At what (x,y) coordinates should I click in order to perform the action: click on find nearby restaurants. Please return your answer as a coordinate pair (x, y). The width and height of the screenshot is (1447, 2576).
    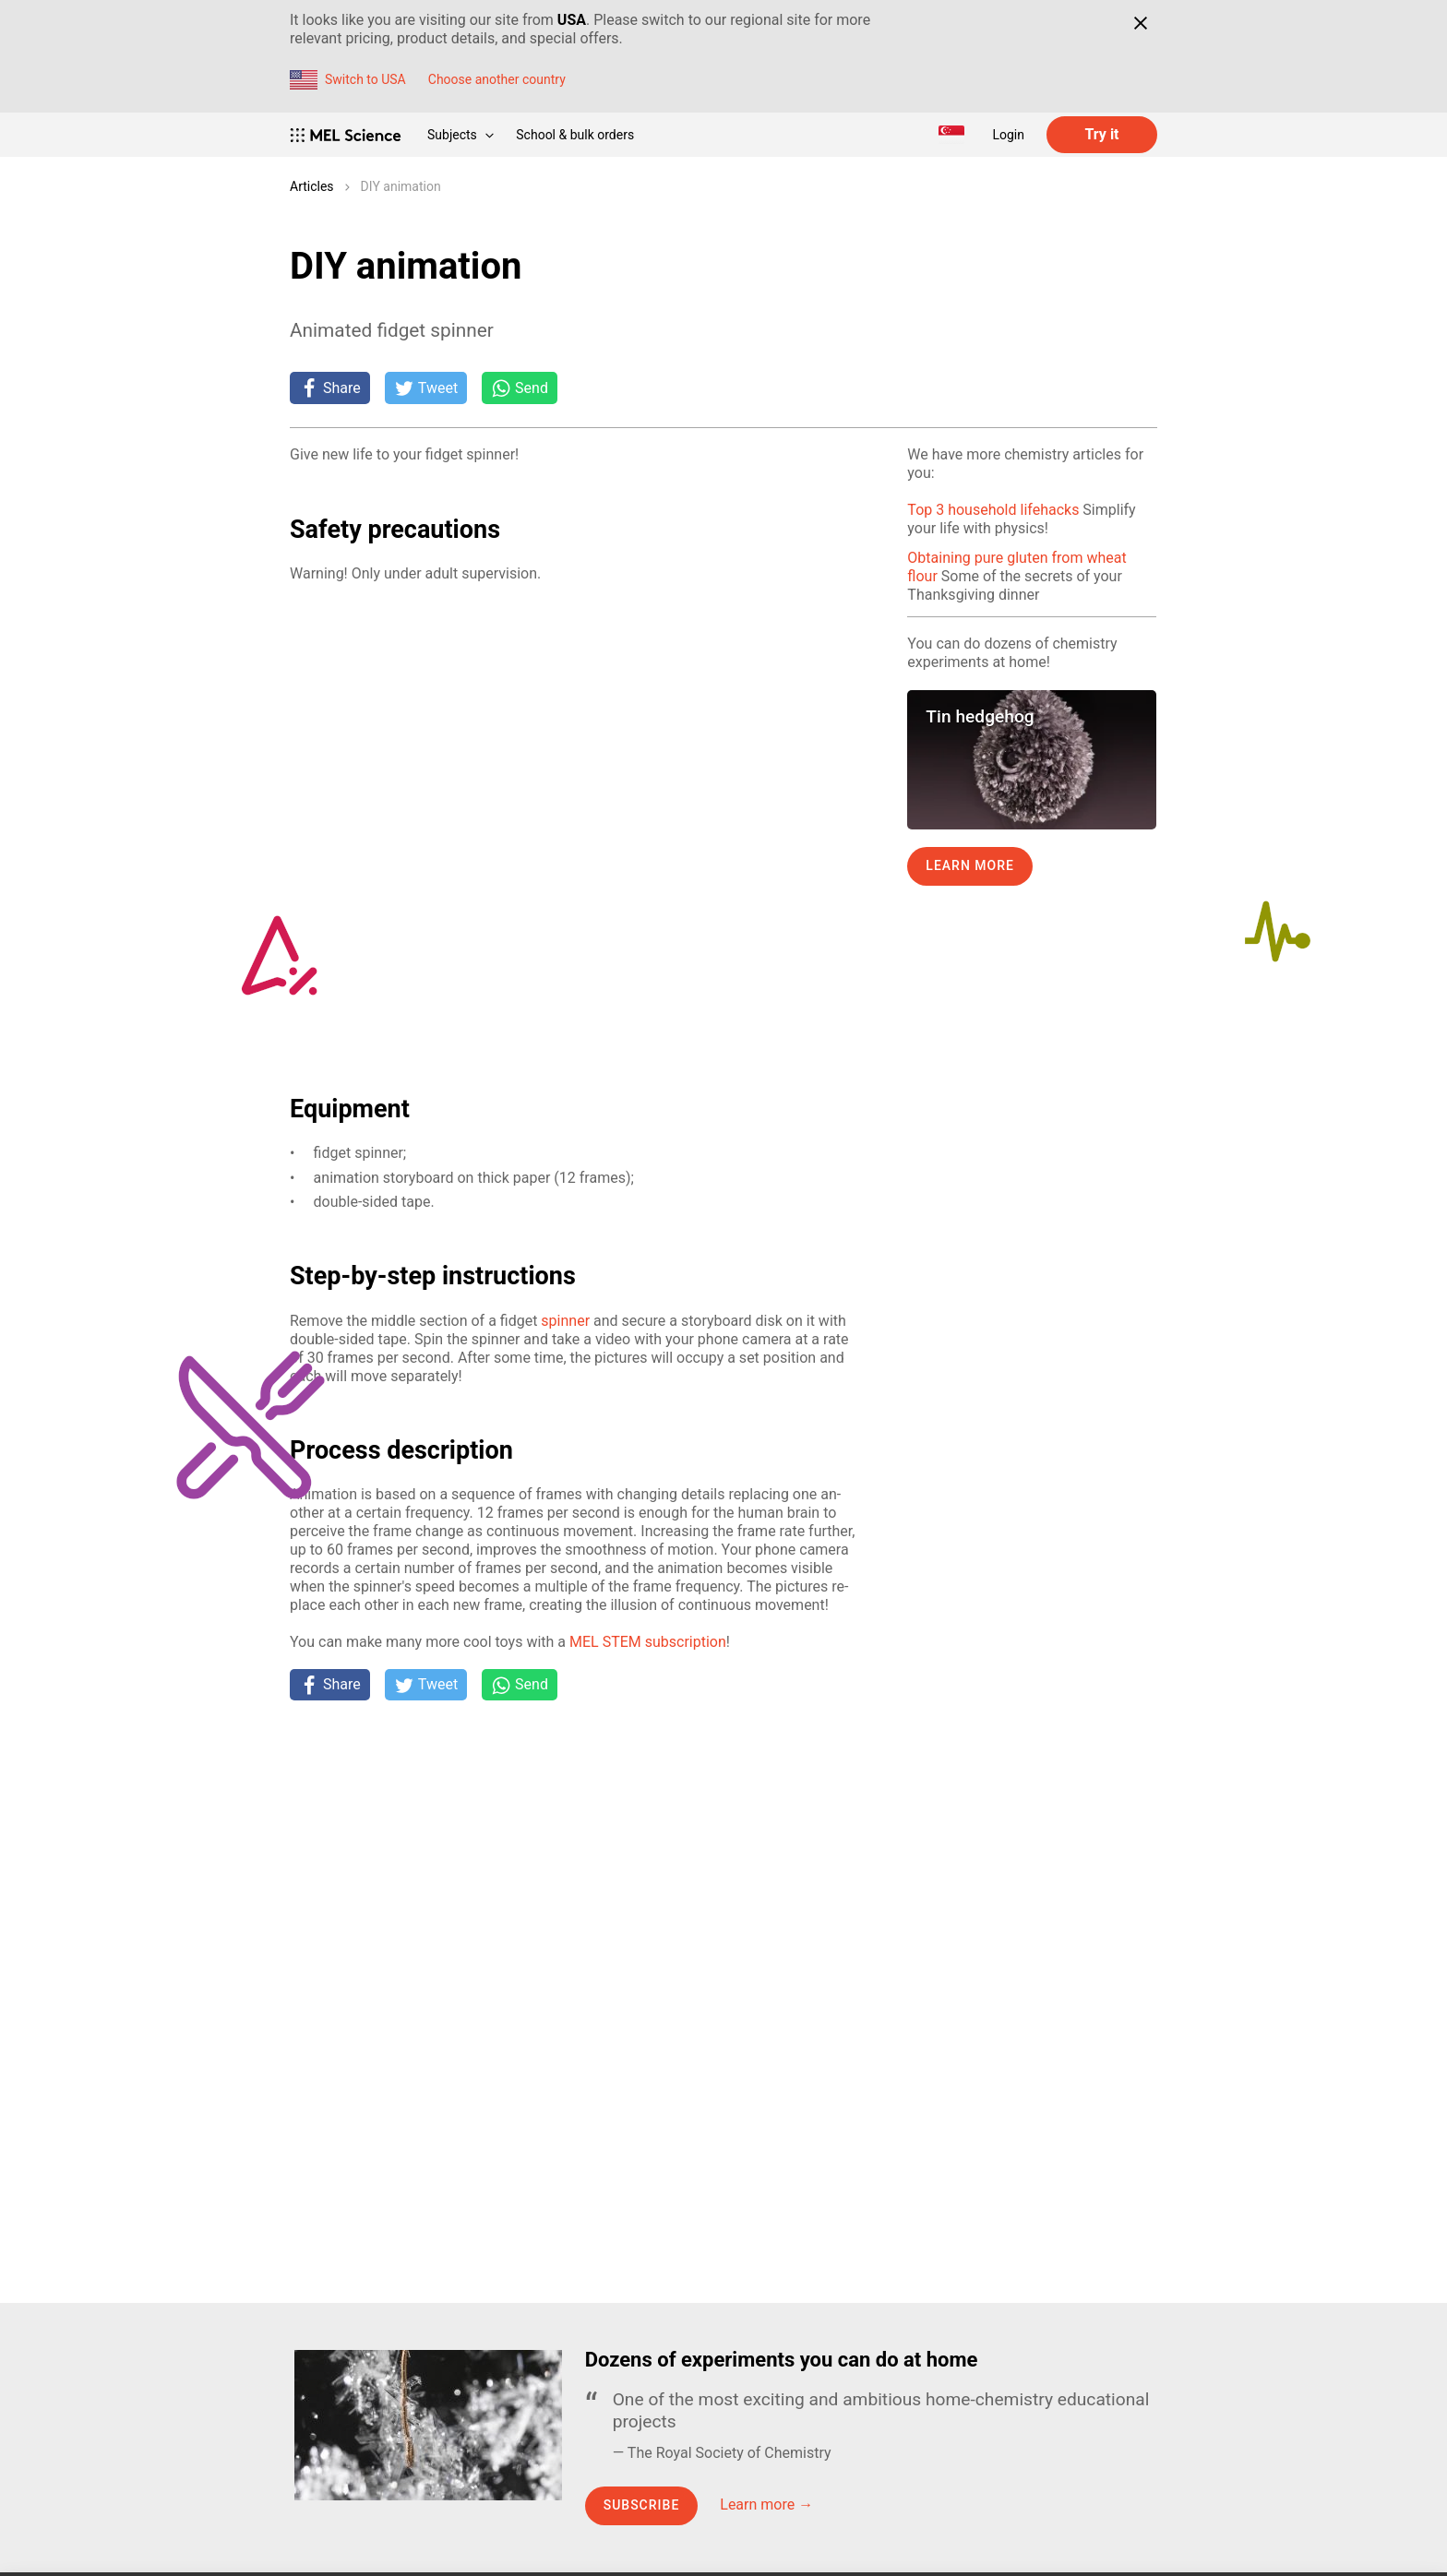
    Looking at the image, I should click on (250, 1425).